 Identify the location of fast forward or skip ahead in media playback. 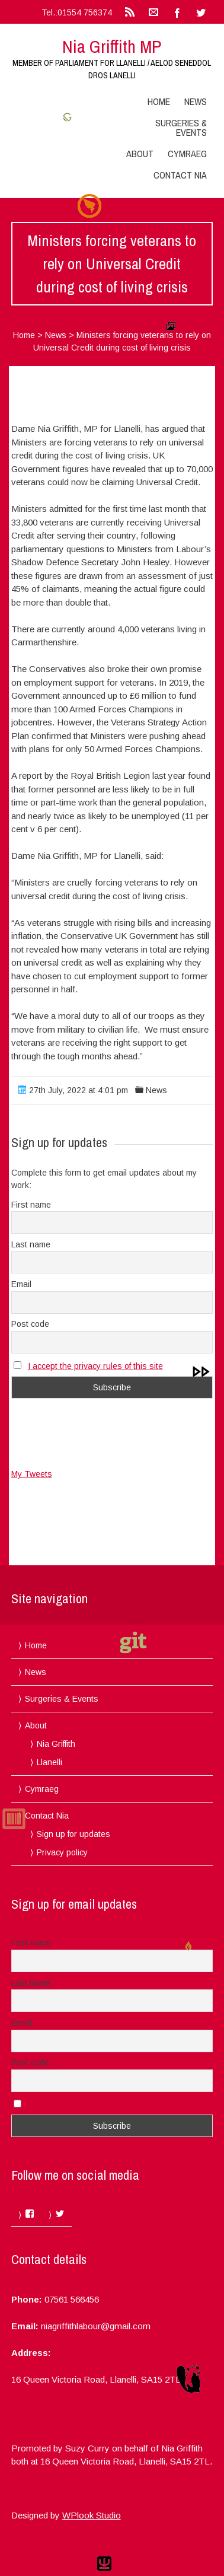
(200, 1371).